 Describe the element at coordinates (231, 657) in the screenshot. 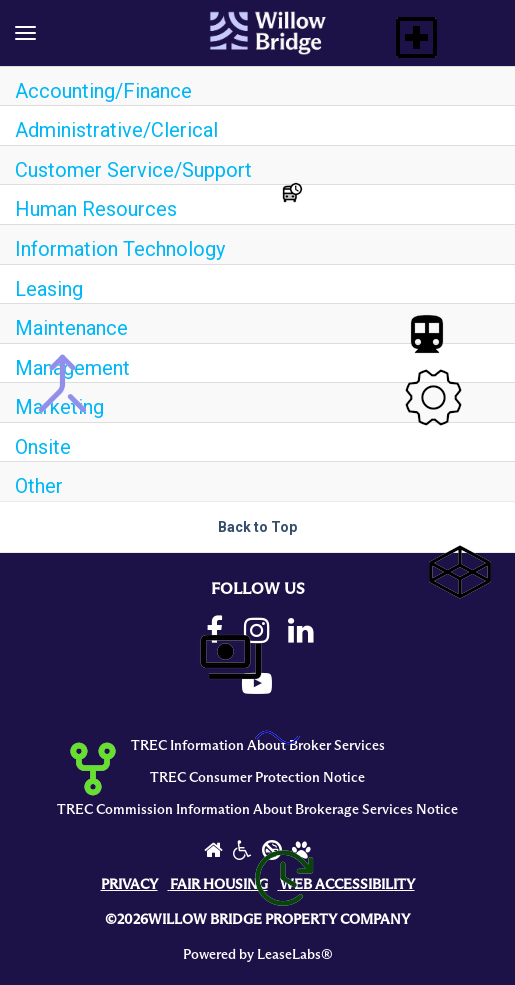

I see `access payment methods` at that location.